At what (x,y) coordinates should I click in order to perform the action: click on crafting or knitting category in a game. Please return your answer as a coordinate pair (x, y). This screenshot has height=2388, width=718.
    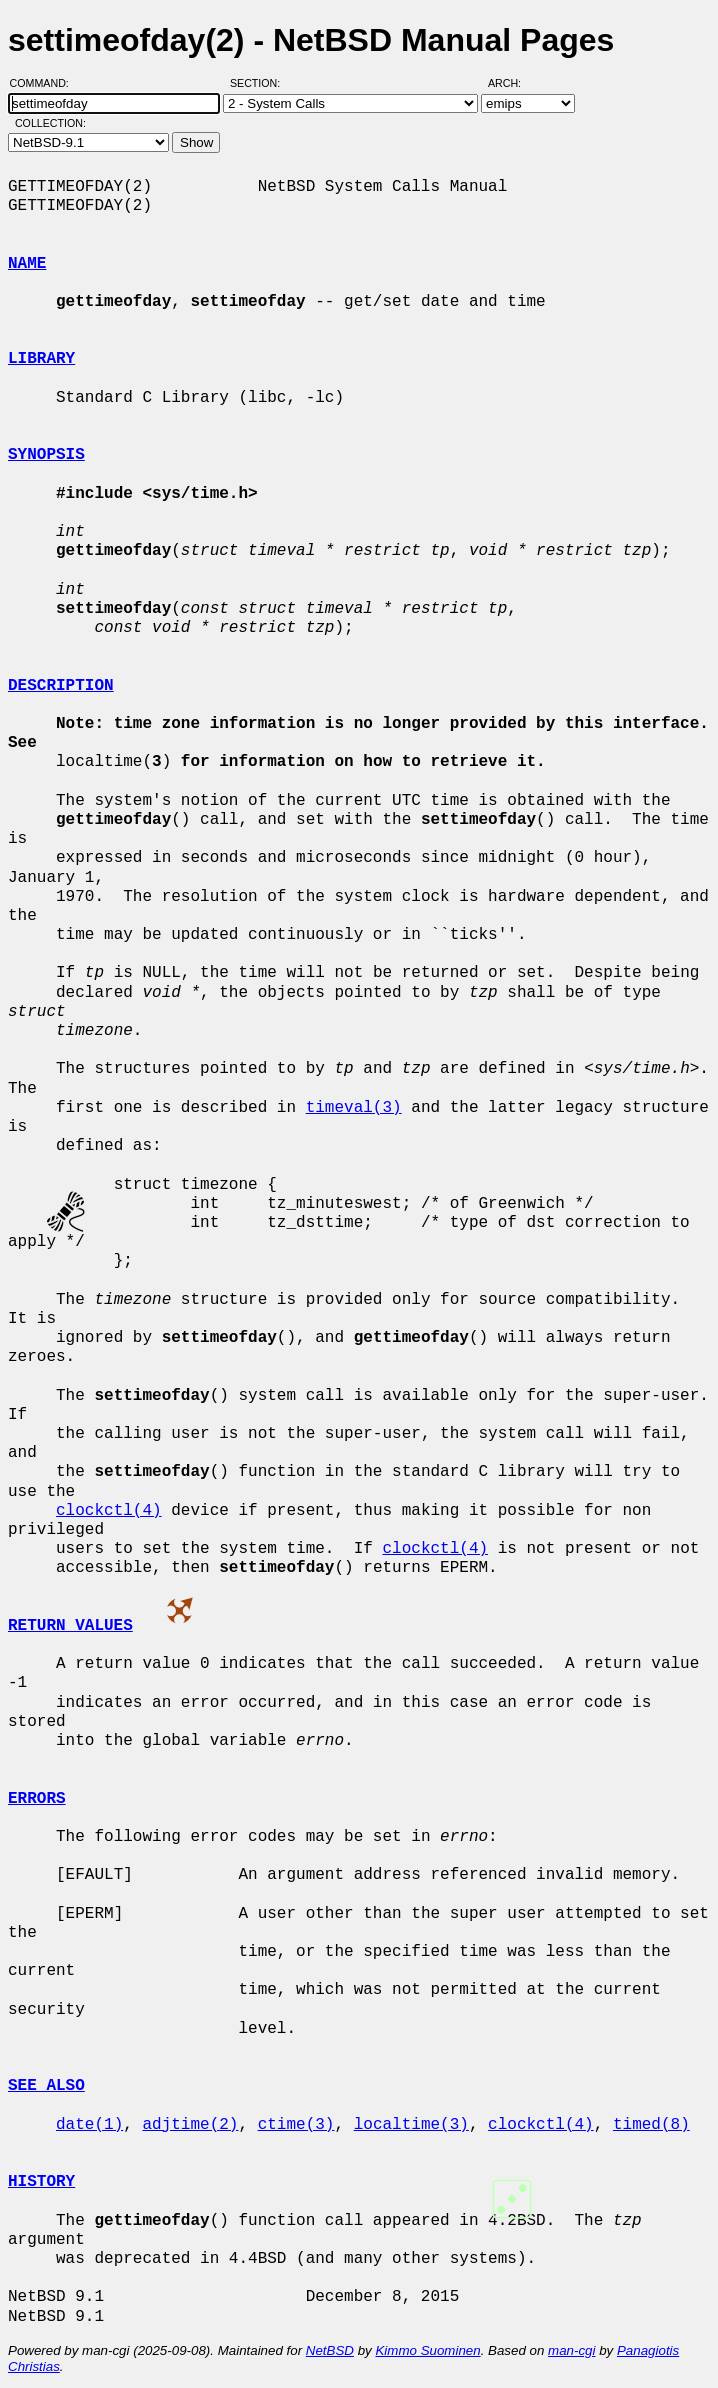
    Looking at the image, I should click on (65, 1211).